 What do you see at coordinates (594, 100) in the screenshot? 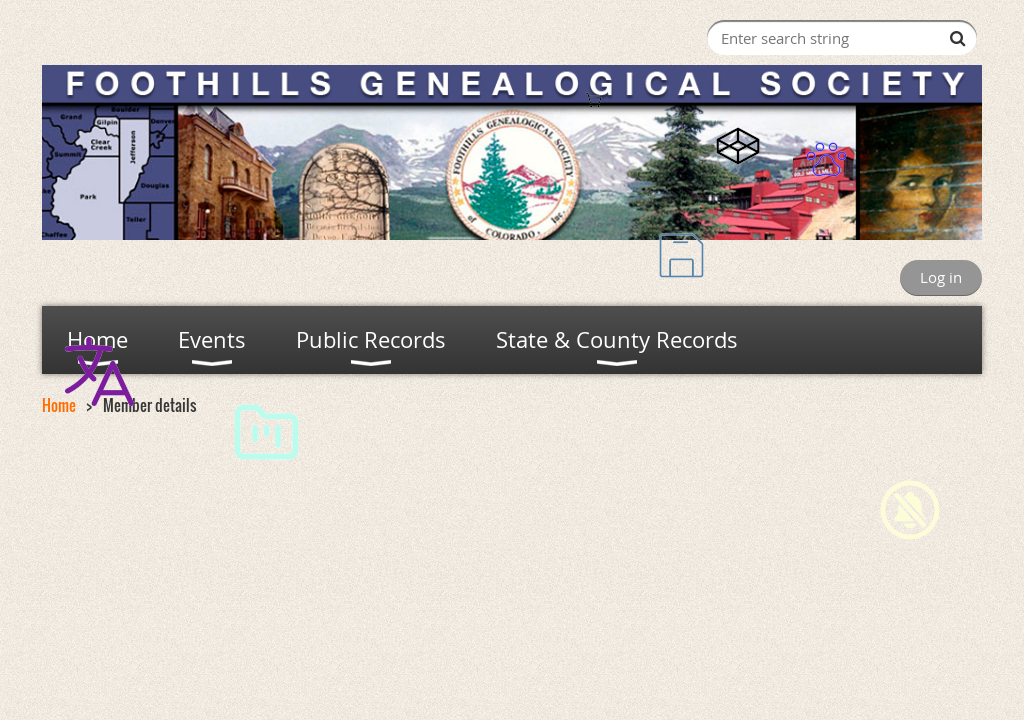
I see `view your shopping cart` at bounding box center [594, 100].